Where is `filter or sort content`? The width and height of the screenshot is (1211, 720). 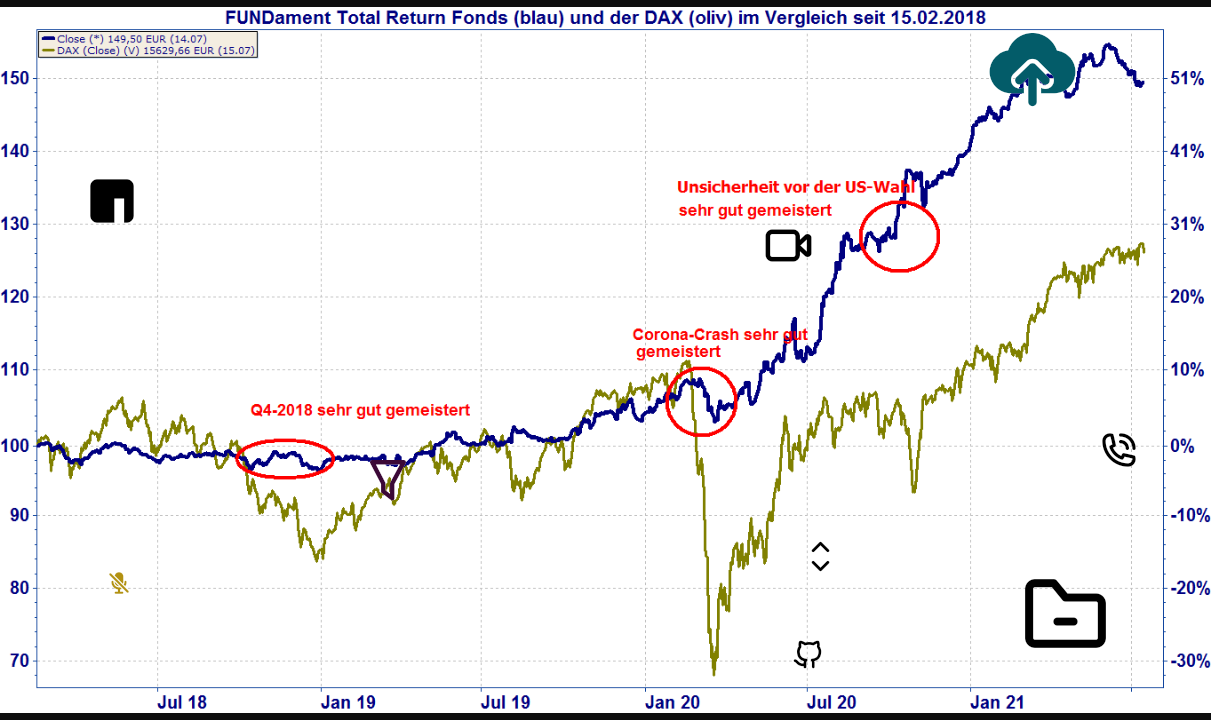 filter or sort content is located at coordinates (388, 478).